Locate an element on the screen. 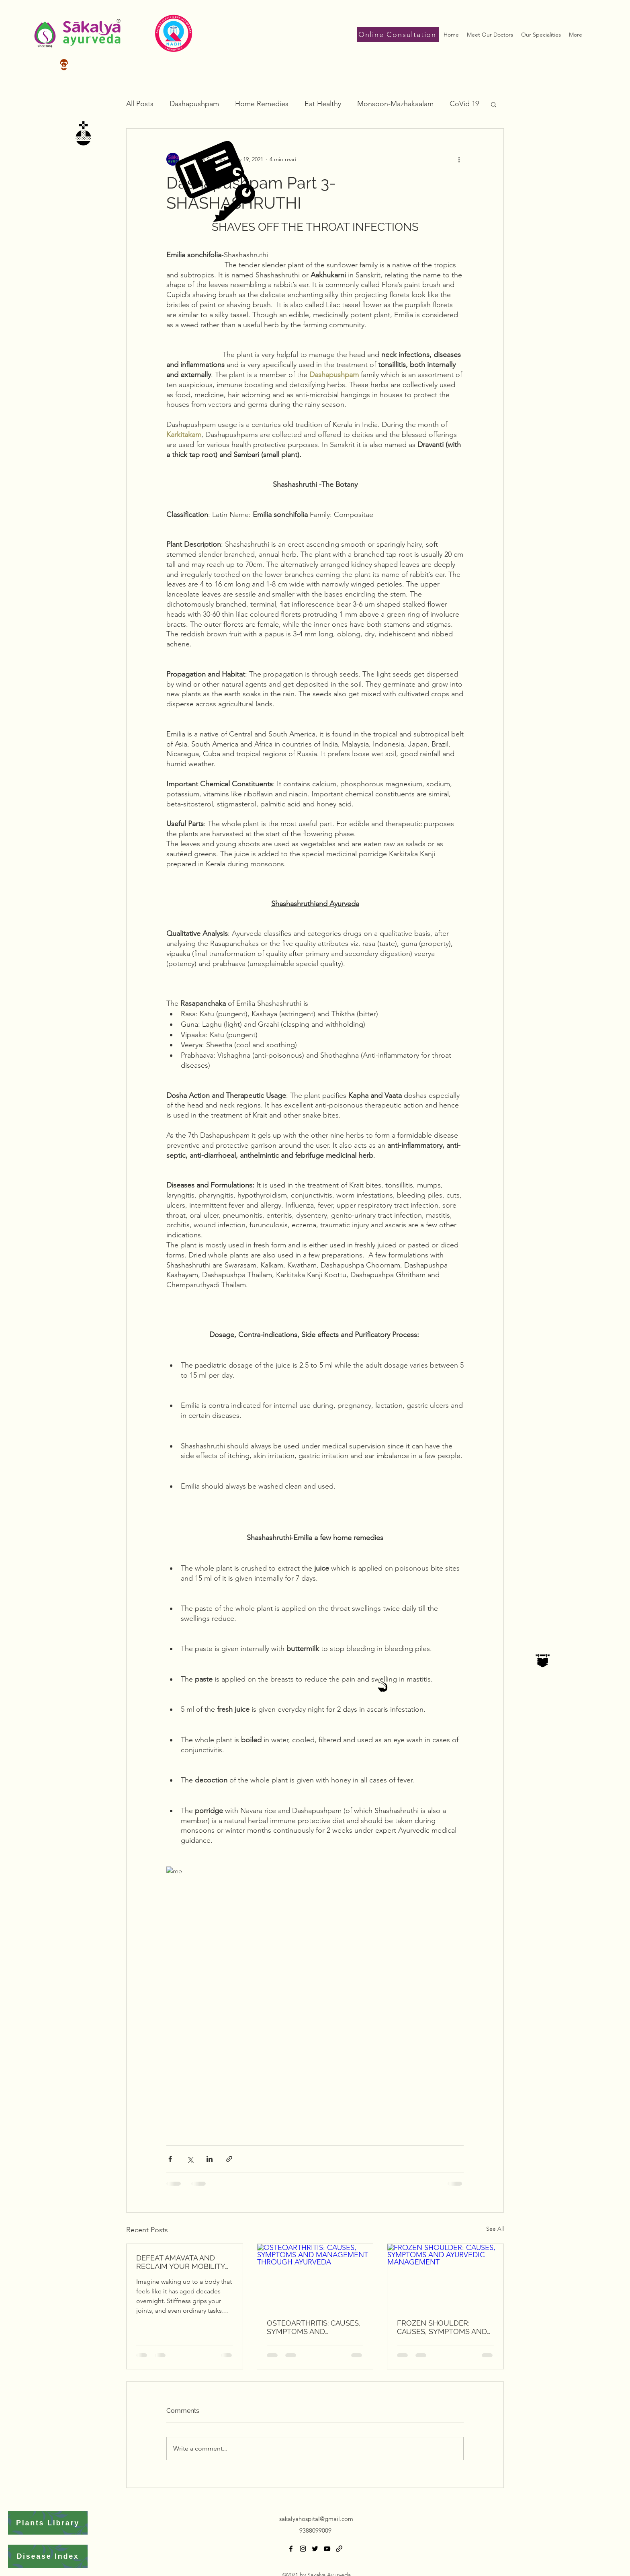 This screenshot has width=630, height=2576. view shop or storefront location is located at coordinates (542, 1660).